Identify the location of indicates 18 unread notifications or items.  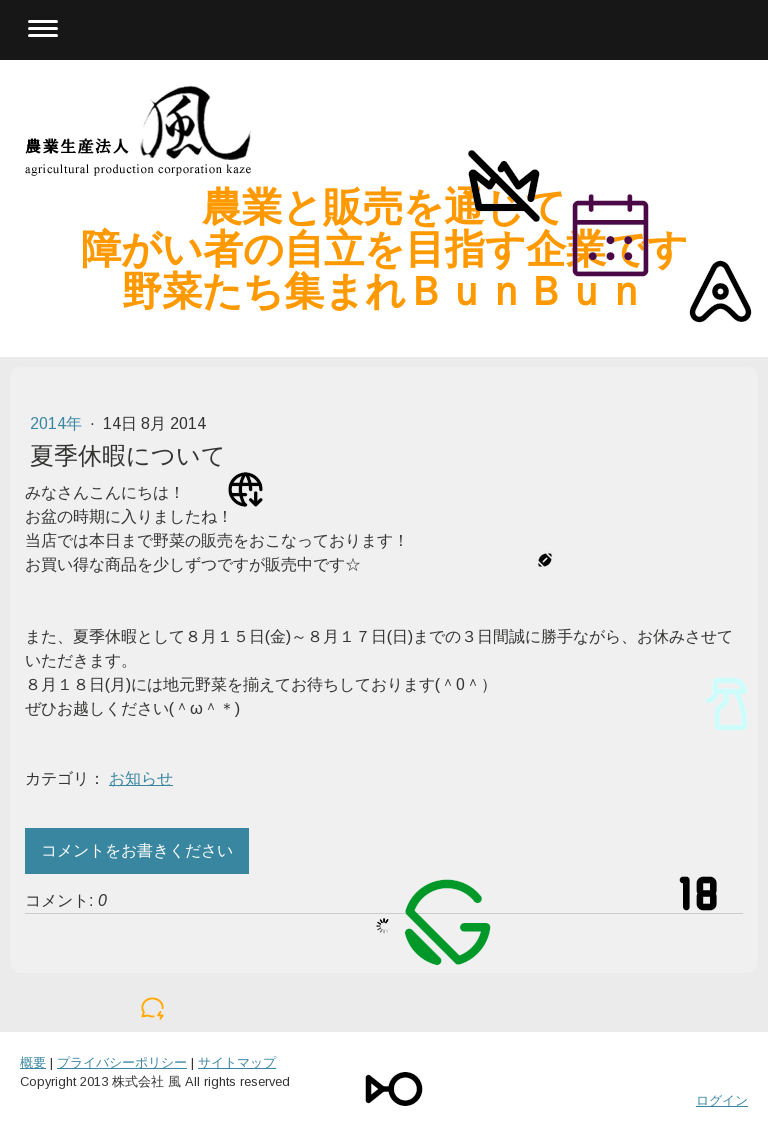
(696, 893).